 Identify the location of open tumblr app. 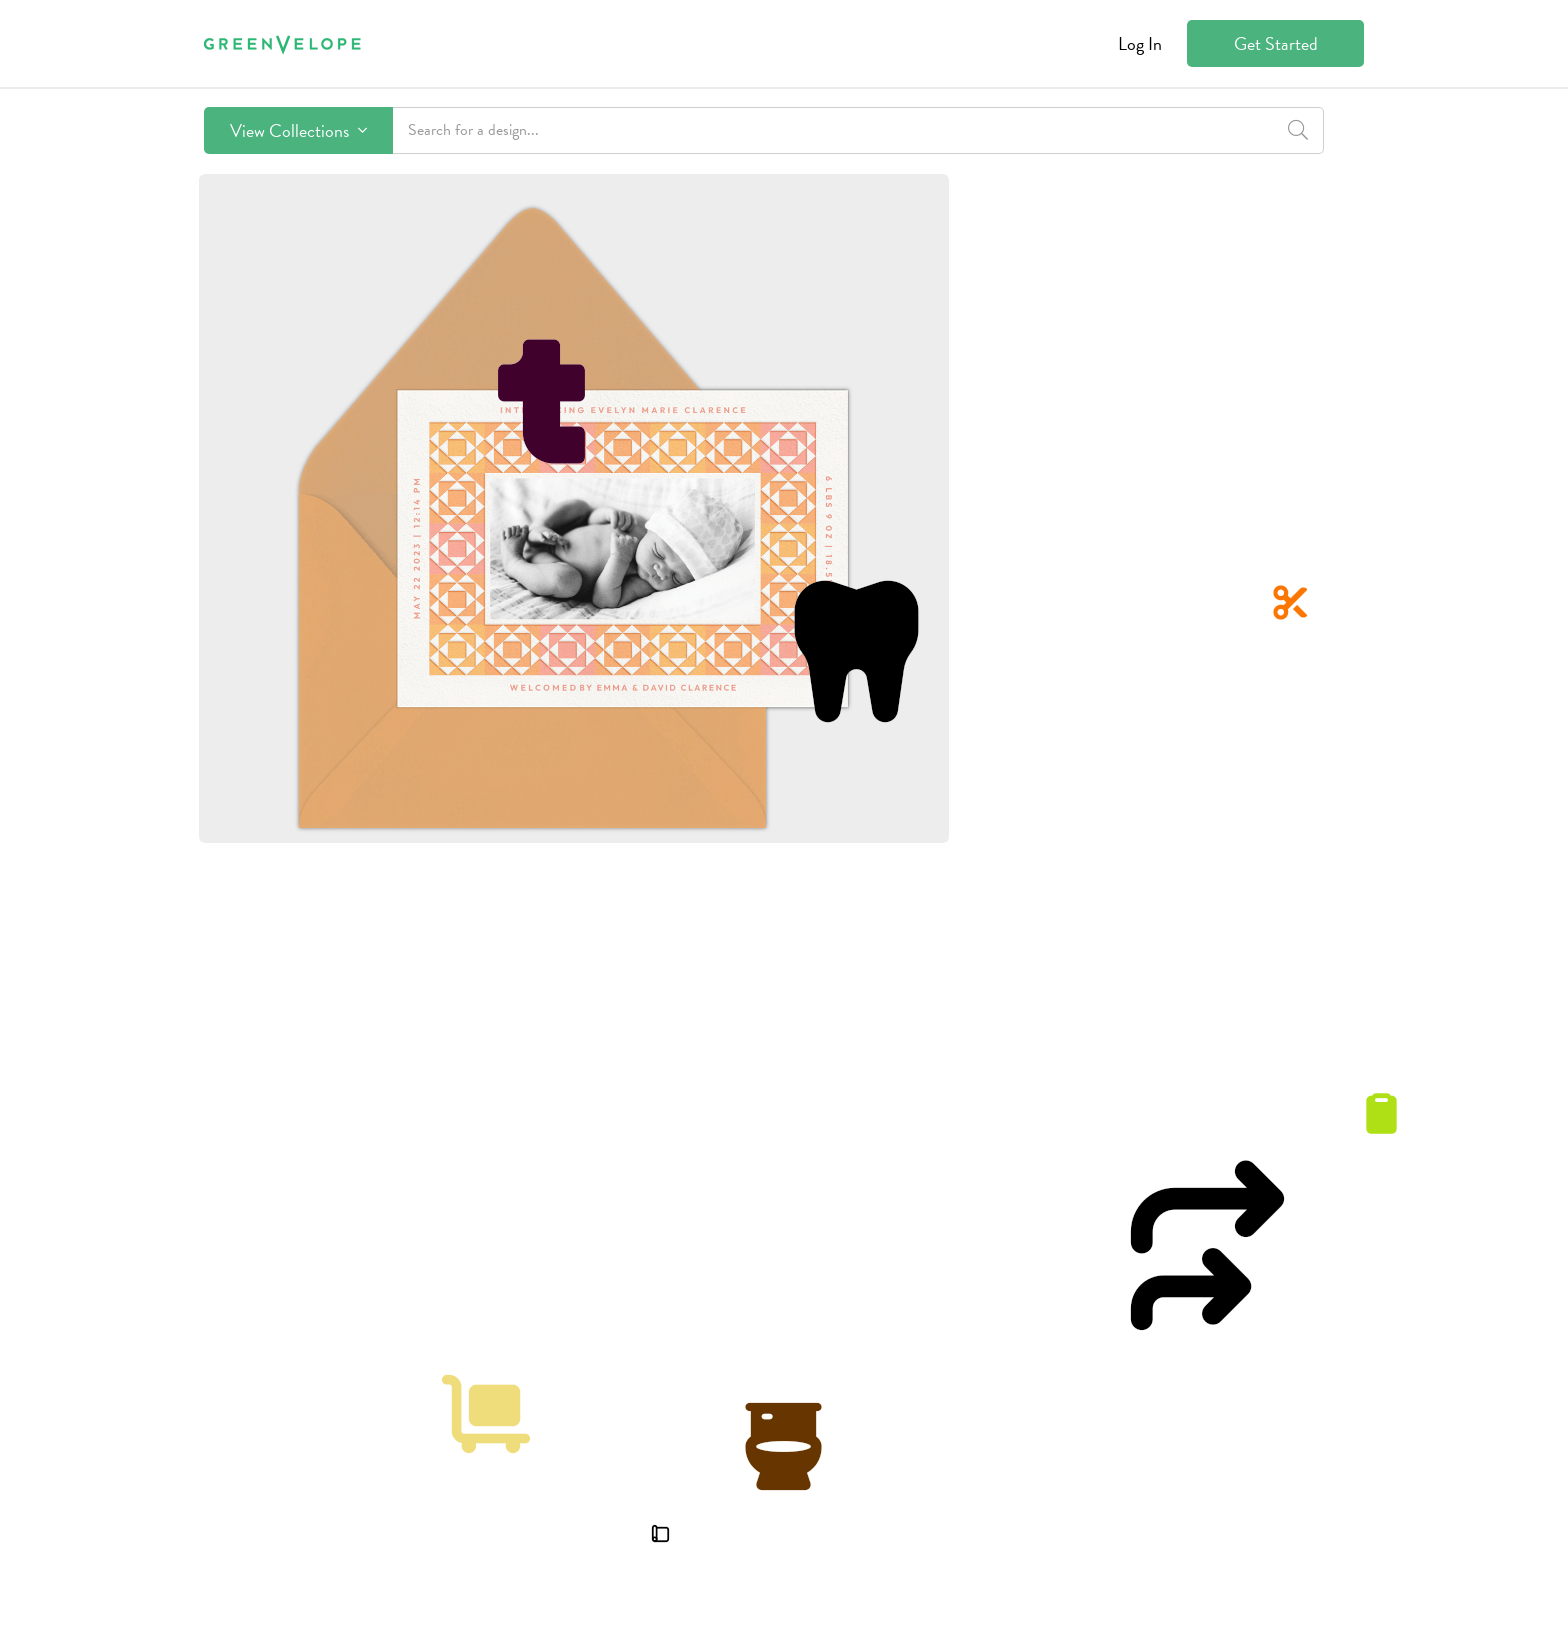
(541, 401).